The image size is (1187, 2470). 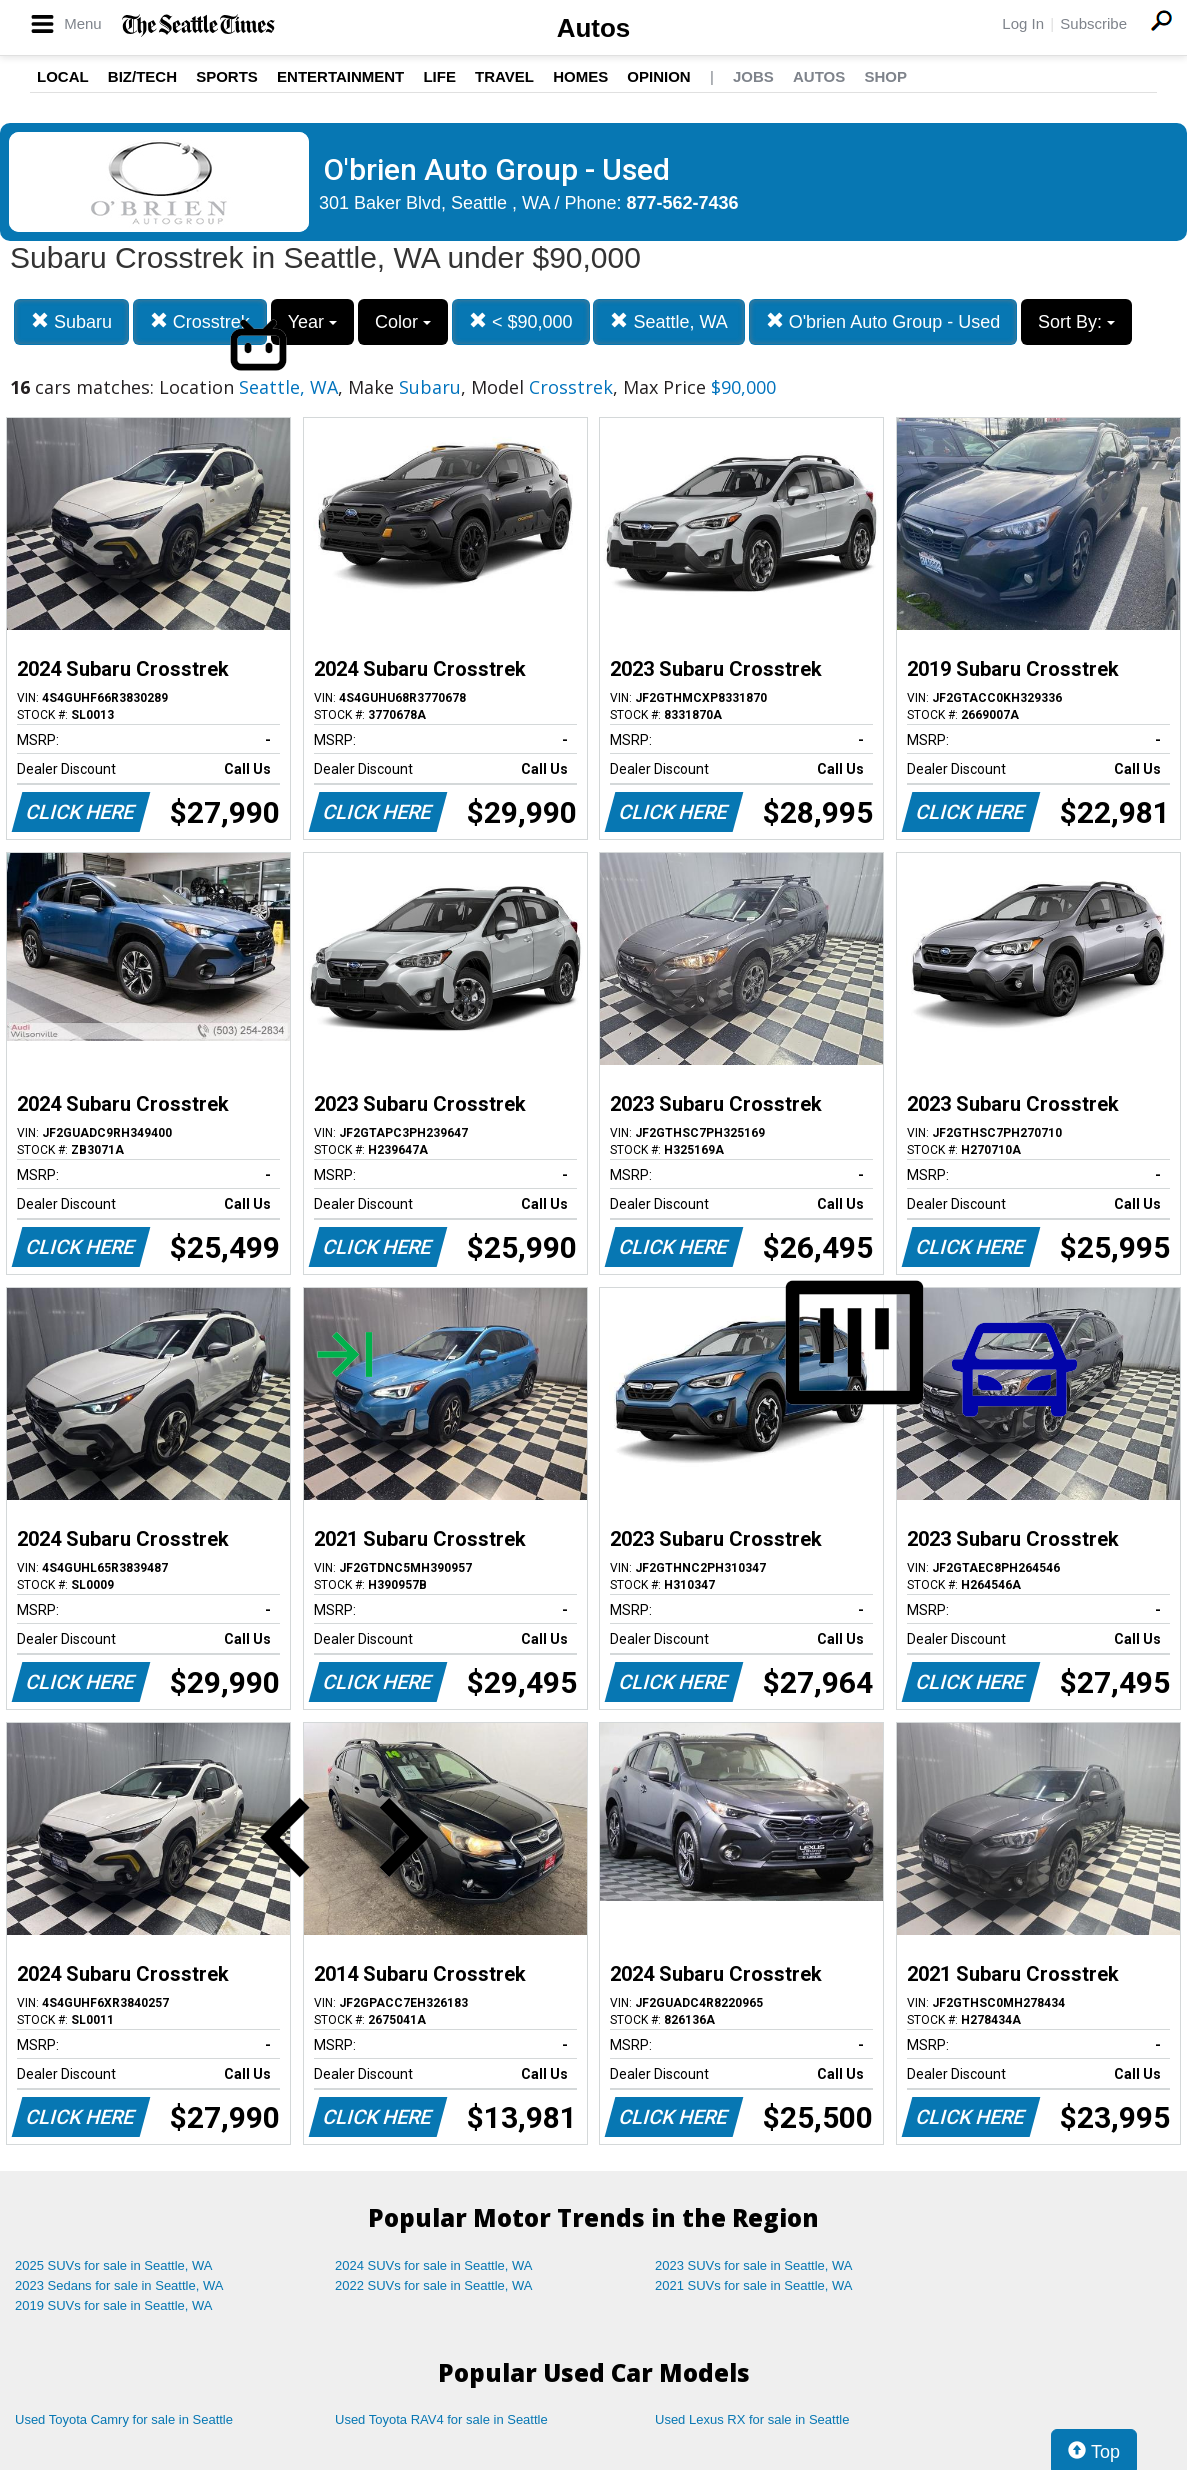 I want to click on collapse panel to the right, so click(x=346, y=1354).